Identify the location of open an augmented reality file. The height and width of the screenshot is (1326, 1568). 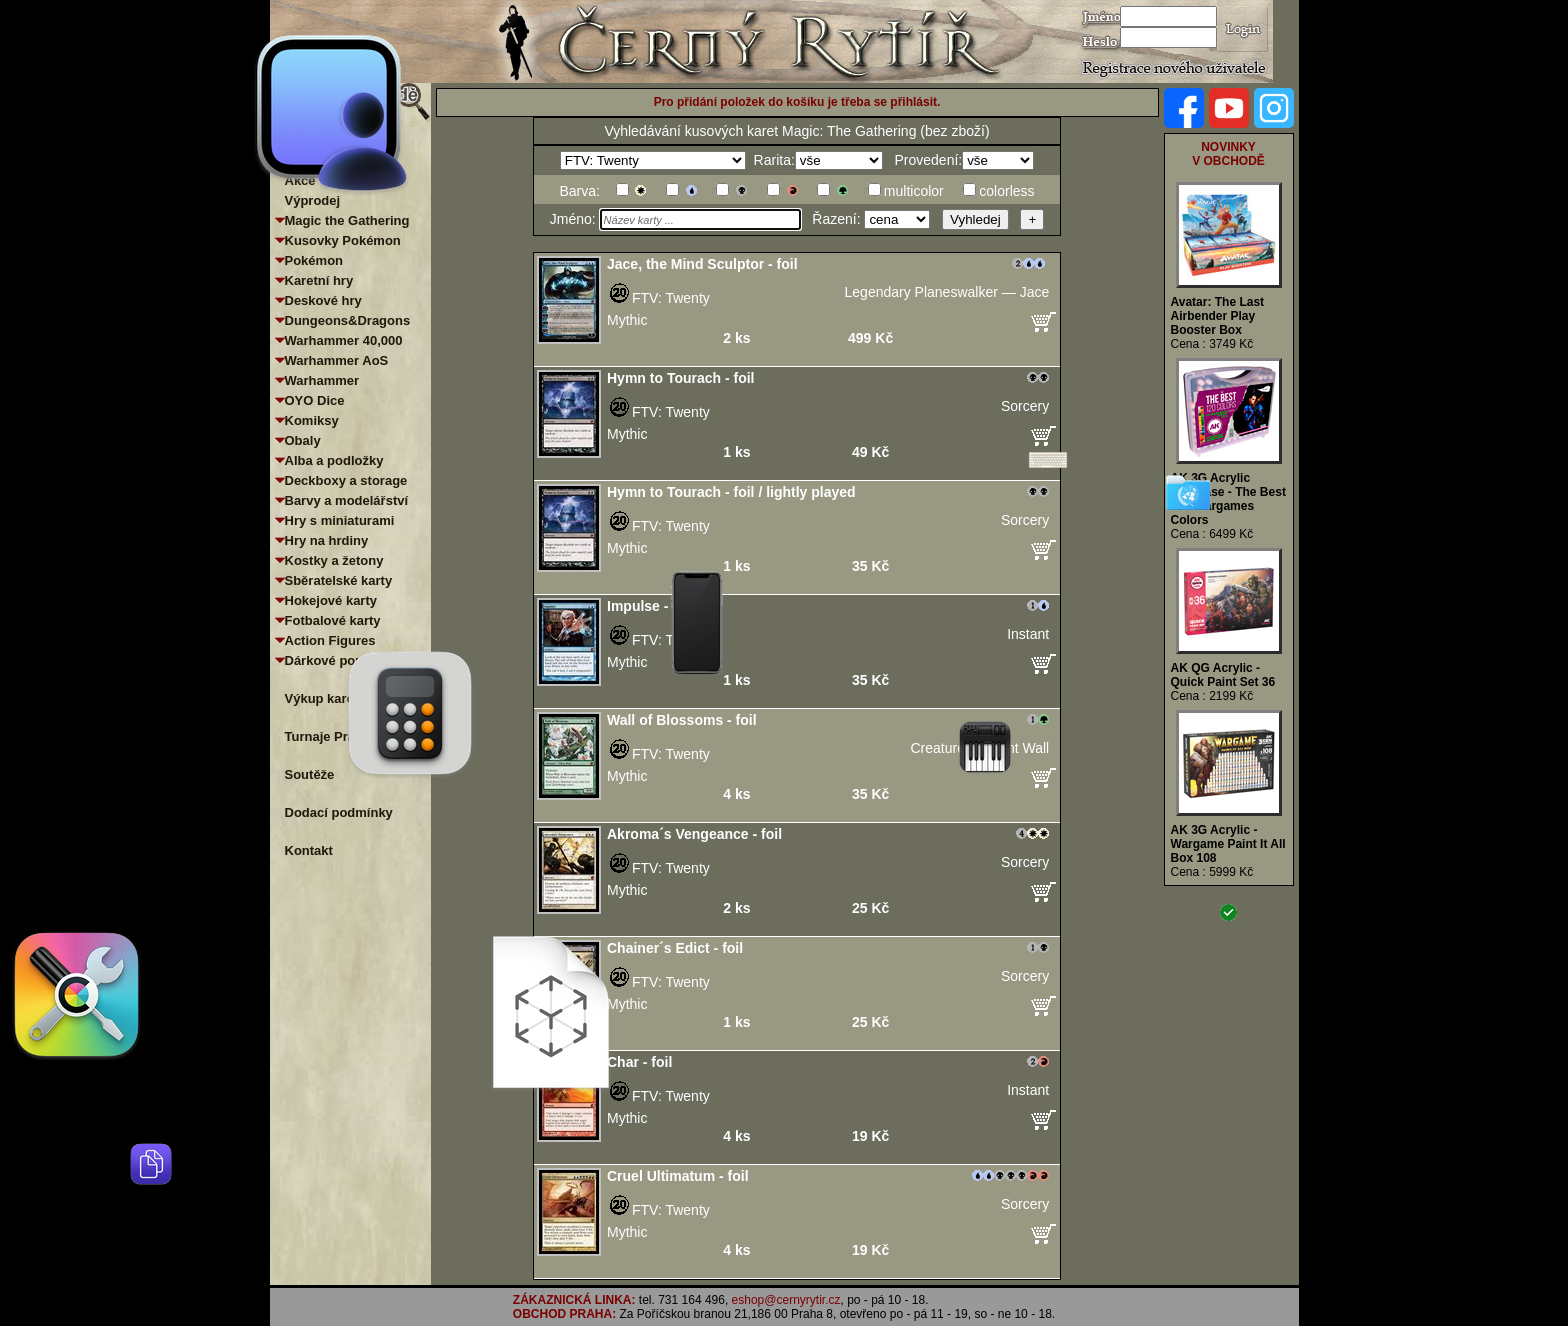
(551, 1016).